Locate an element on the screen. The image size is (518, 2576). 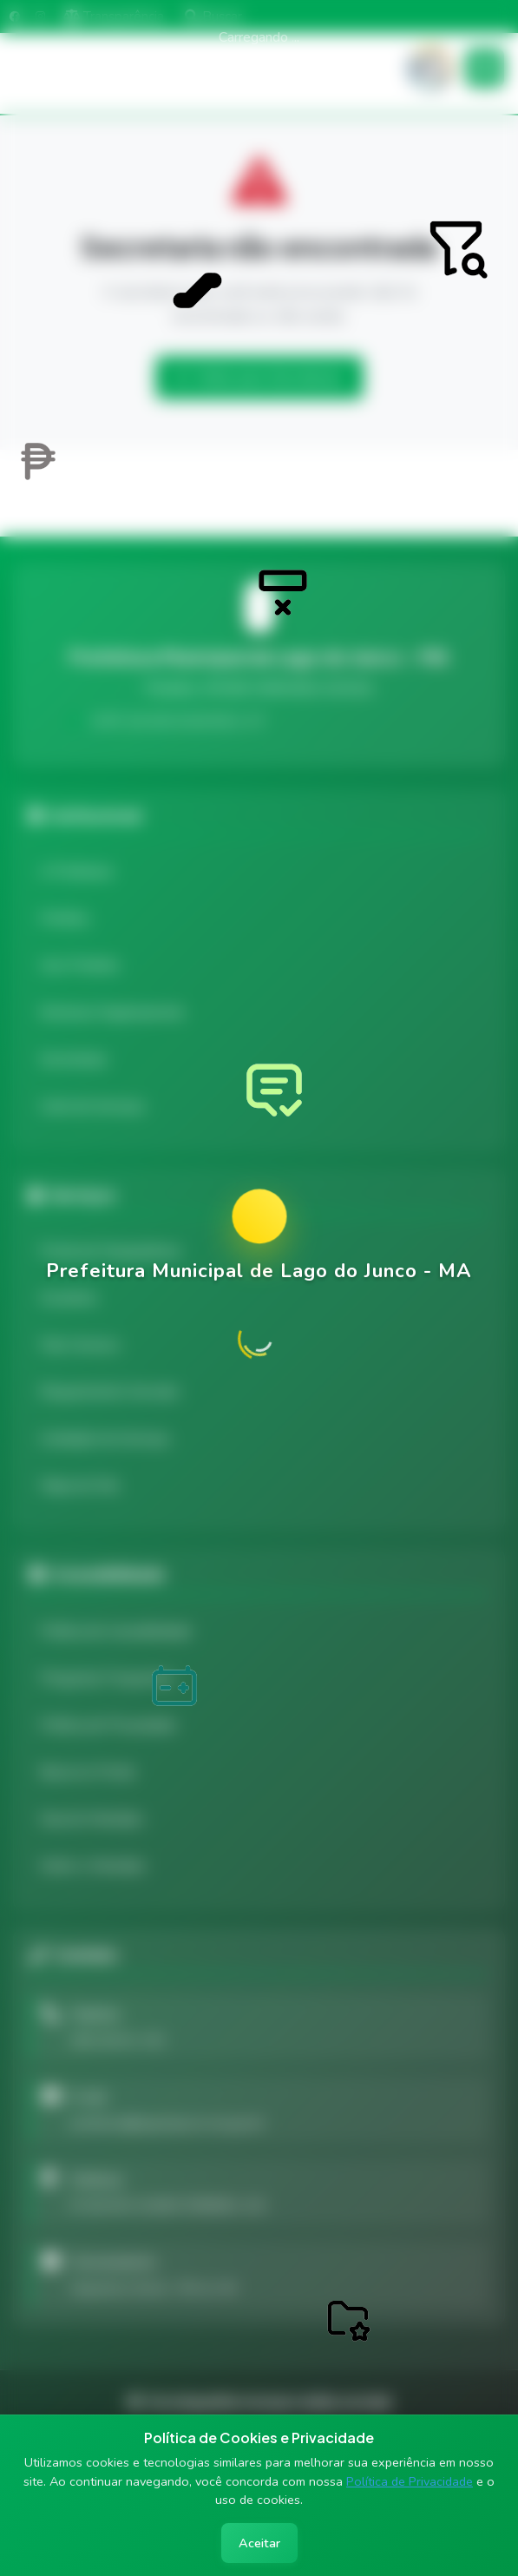
indicates pricing or payment in Philippine pesos is located at coordinates (36, 461).